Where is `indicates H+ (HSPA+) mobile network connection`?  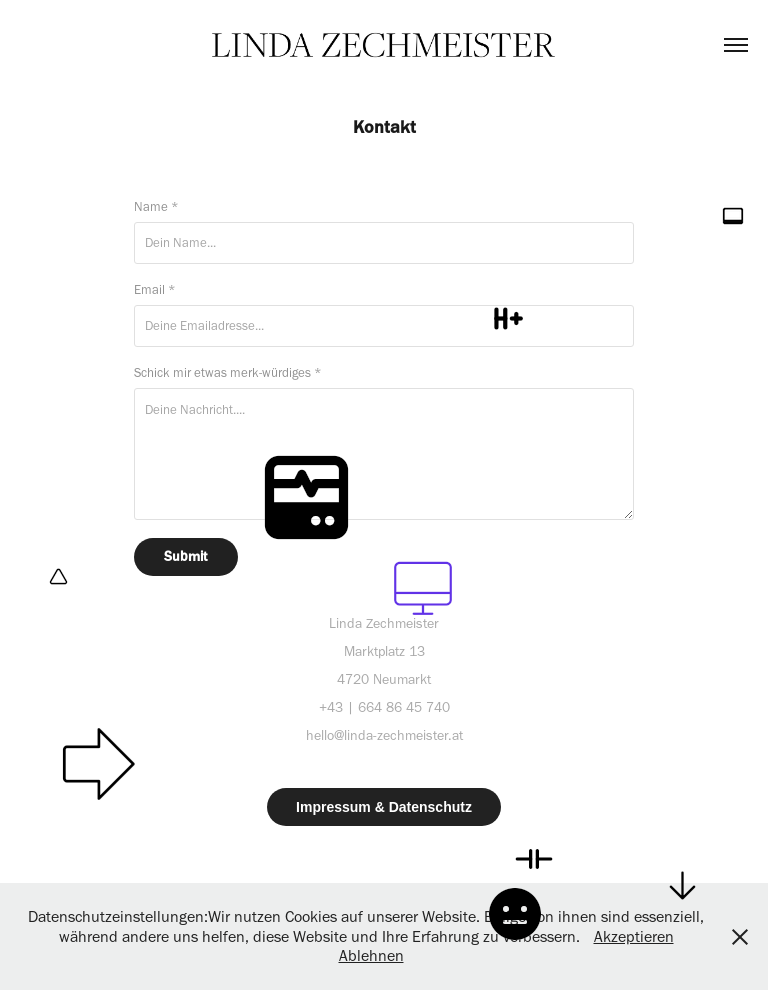
indicates H+ (HSPA+) mobile network connection is located at coordinates (507, 318).